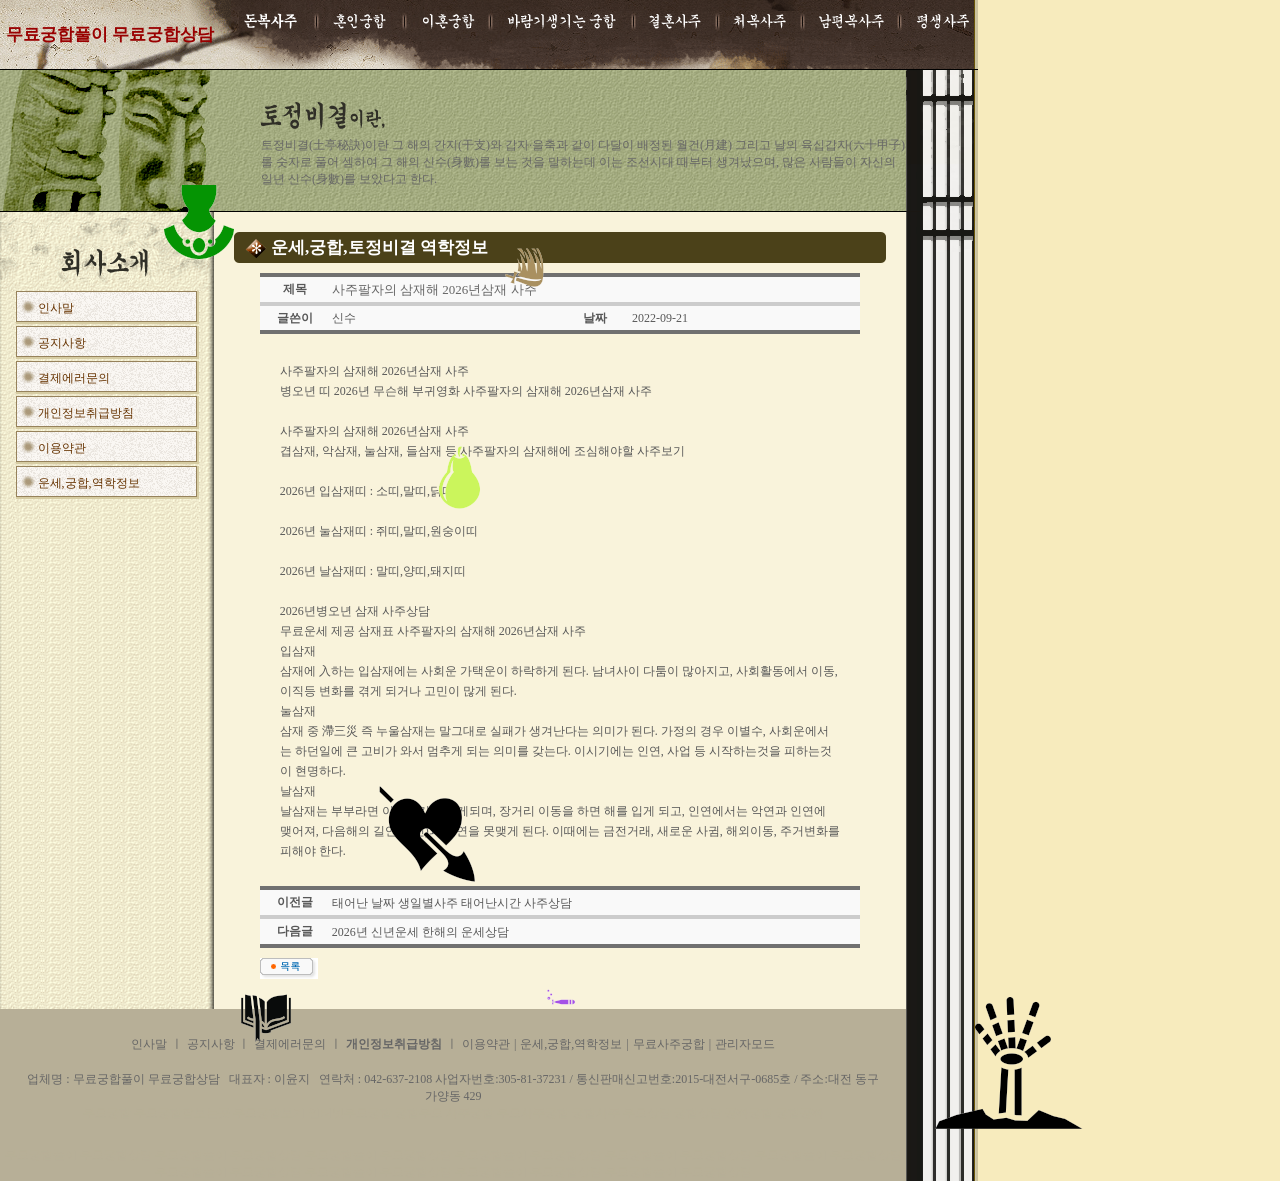 The image size is (1280, 1181). I want to click on save current page as a bookmark, so click(266, 1017).